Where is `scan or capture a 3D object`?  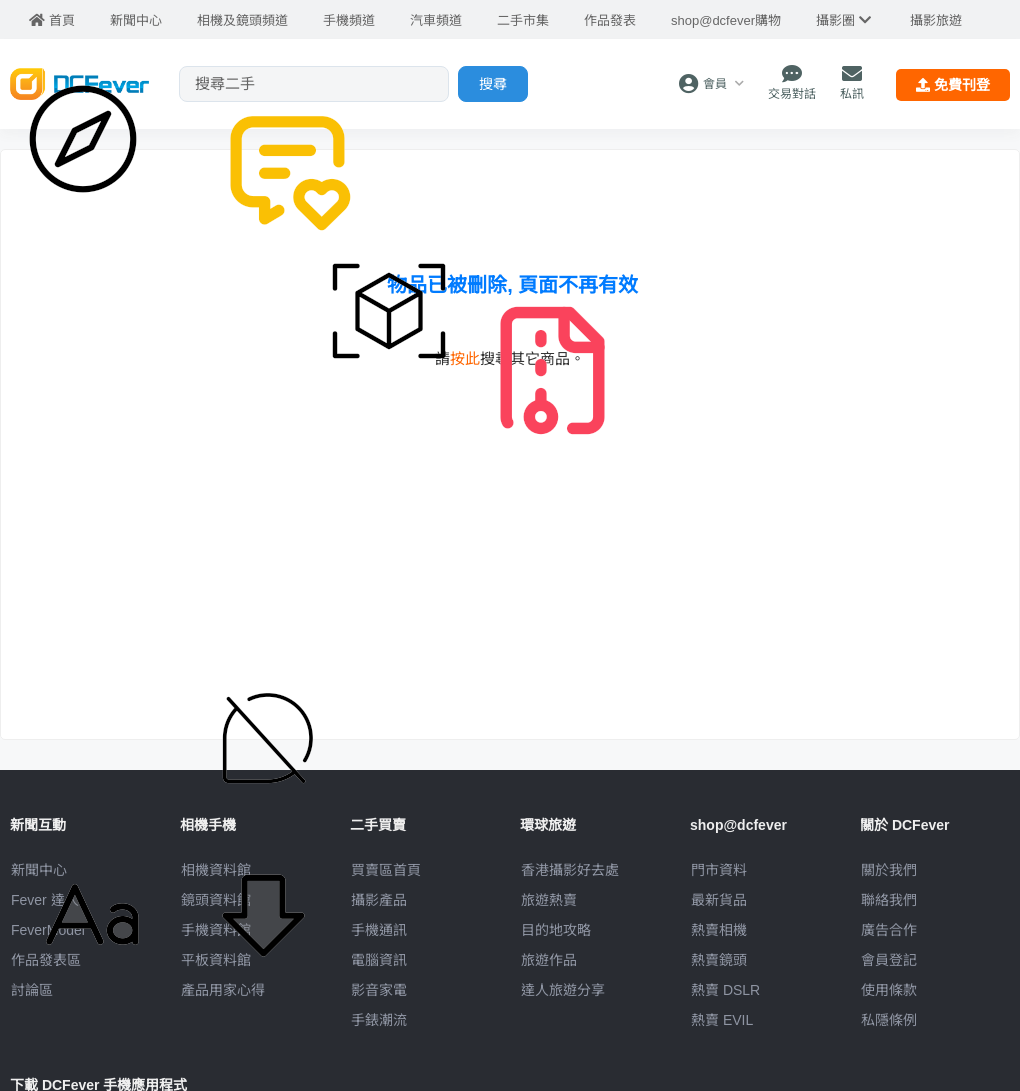
scan or capture a 3D object is located at coordinates (389, 311).